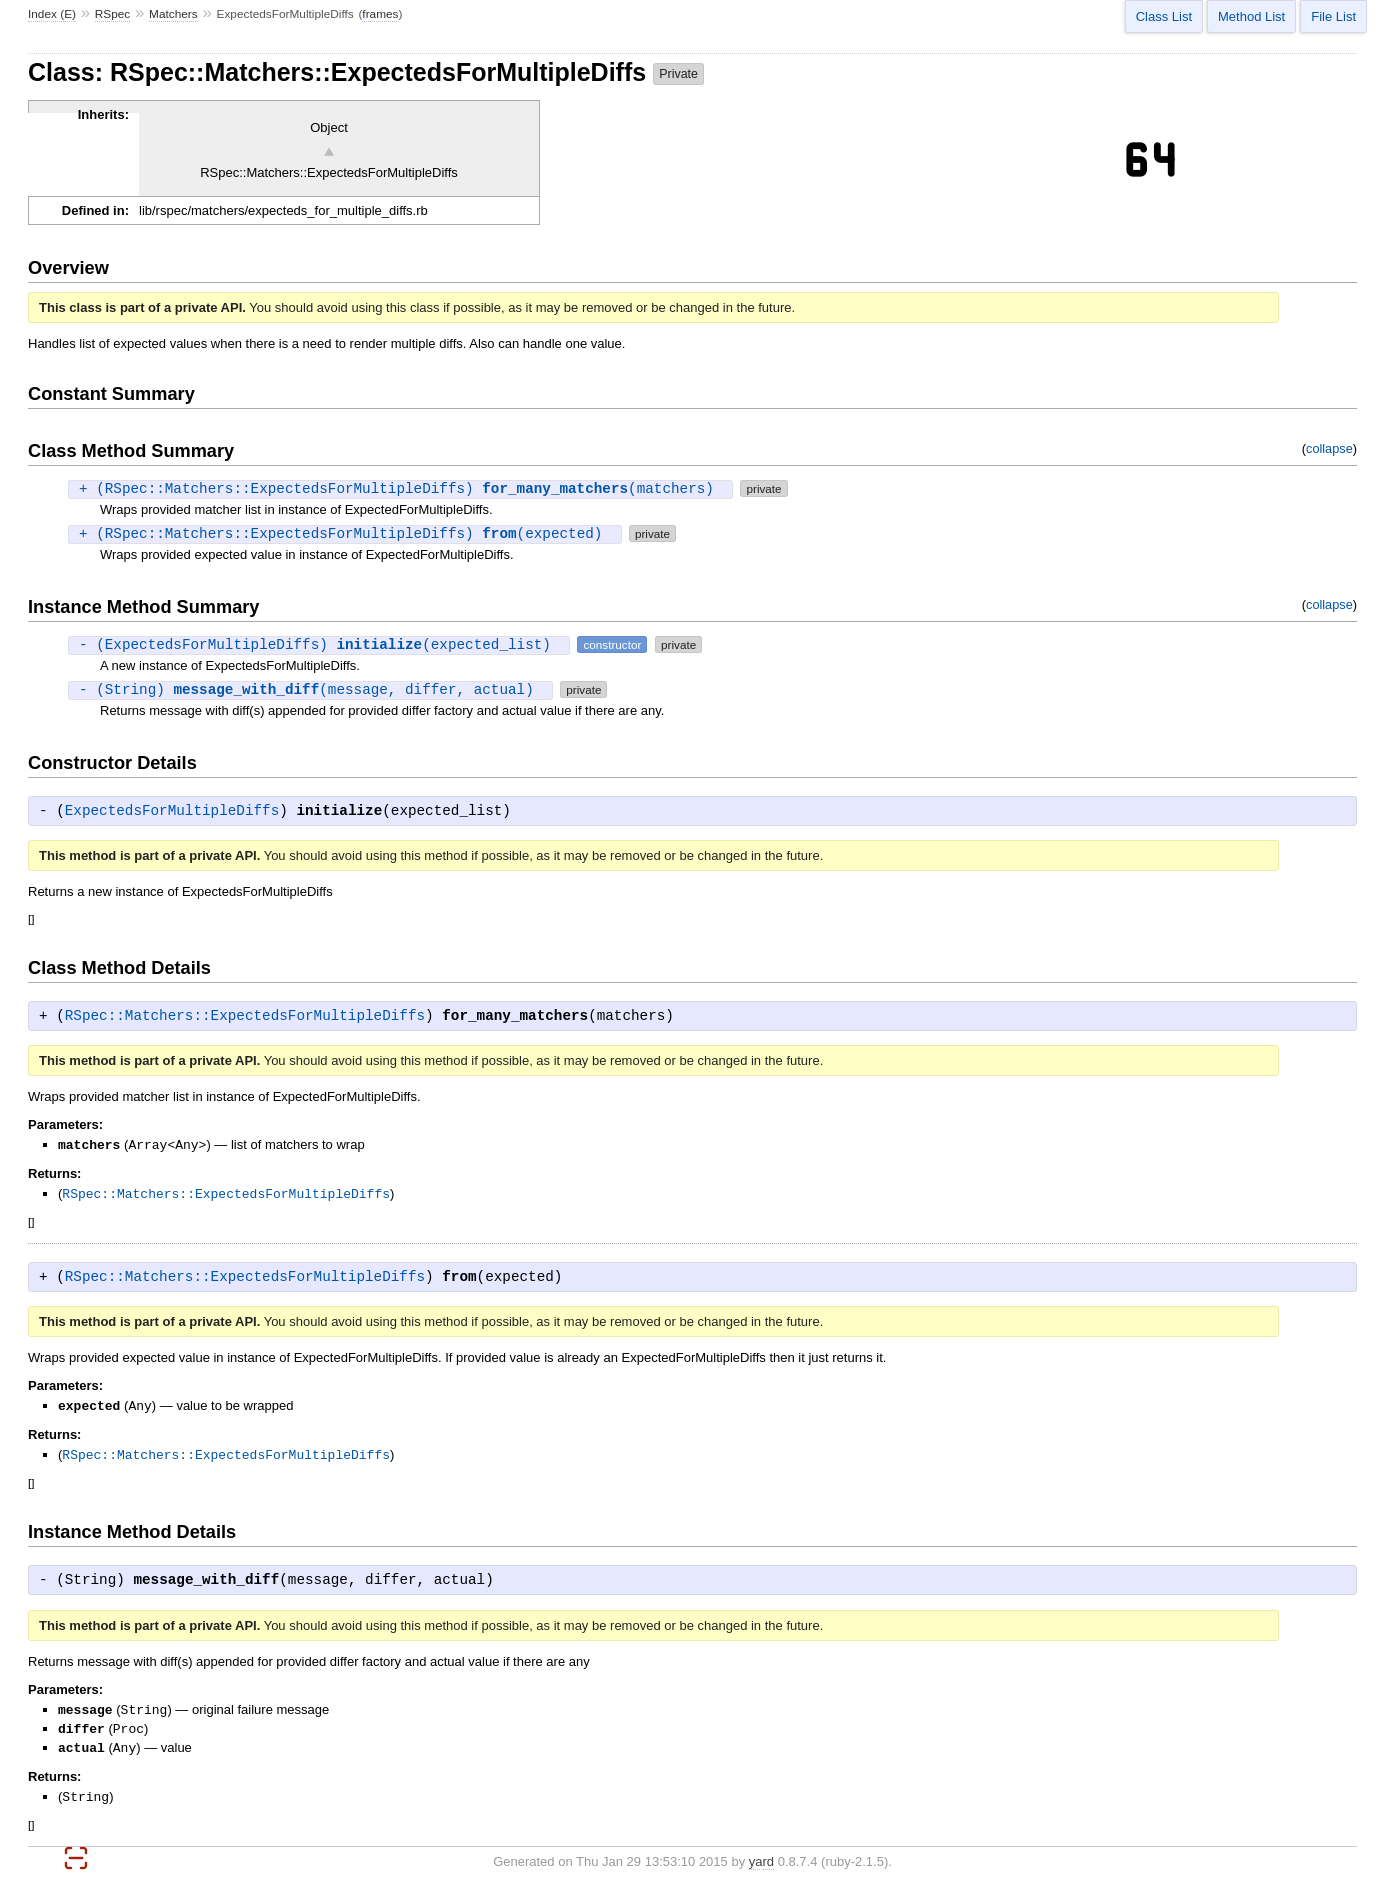 The image size is (1385, 1900). I want to click on scan a barcode or QR code, so click(76, 1858).